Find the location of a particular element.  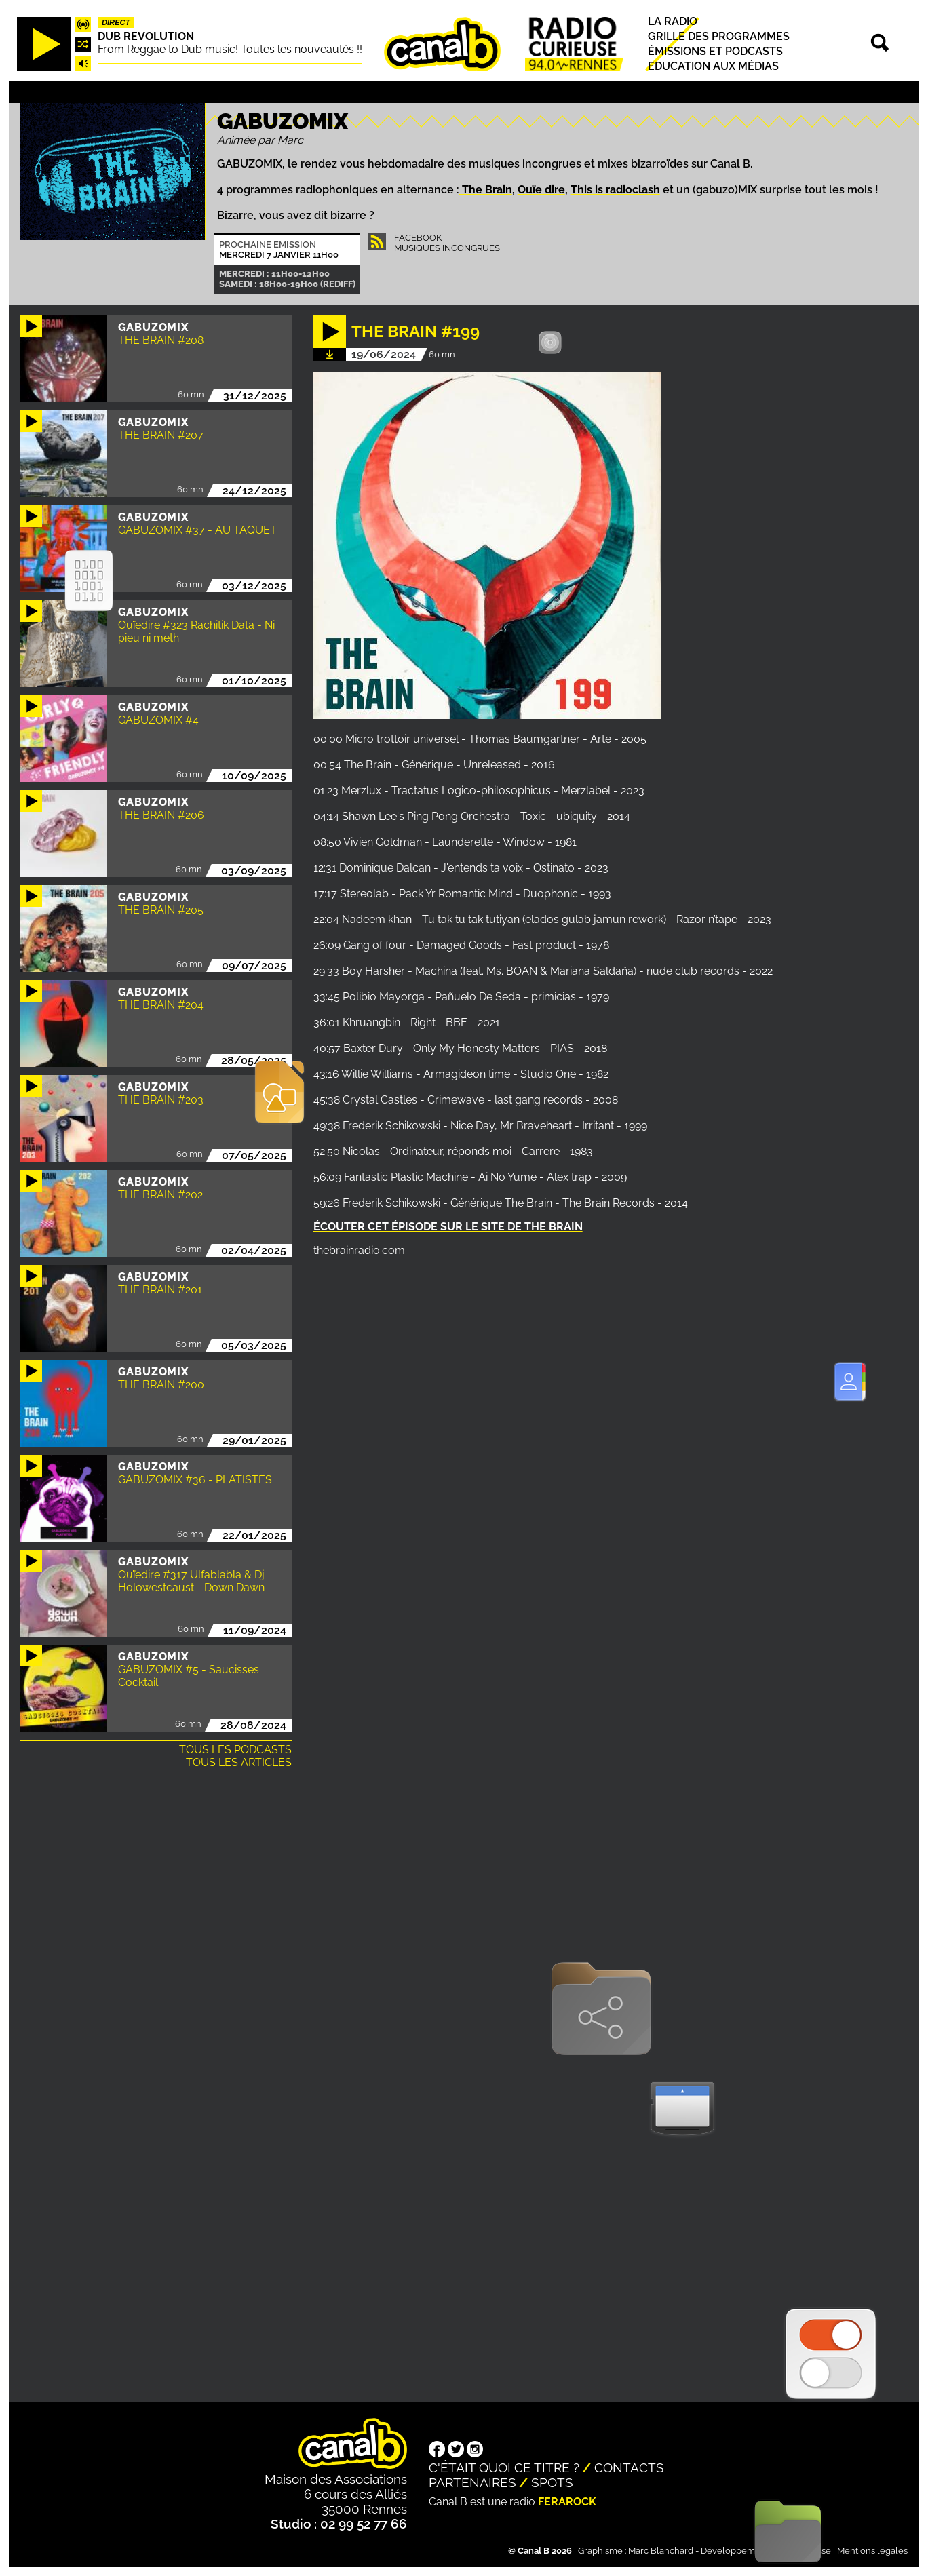

access your public shared files folder is located at coordinates (601, 2008).